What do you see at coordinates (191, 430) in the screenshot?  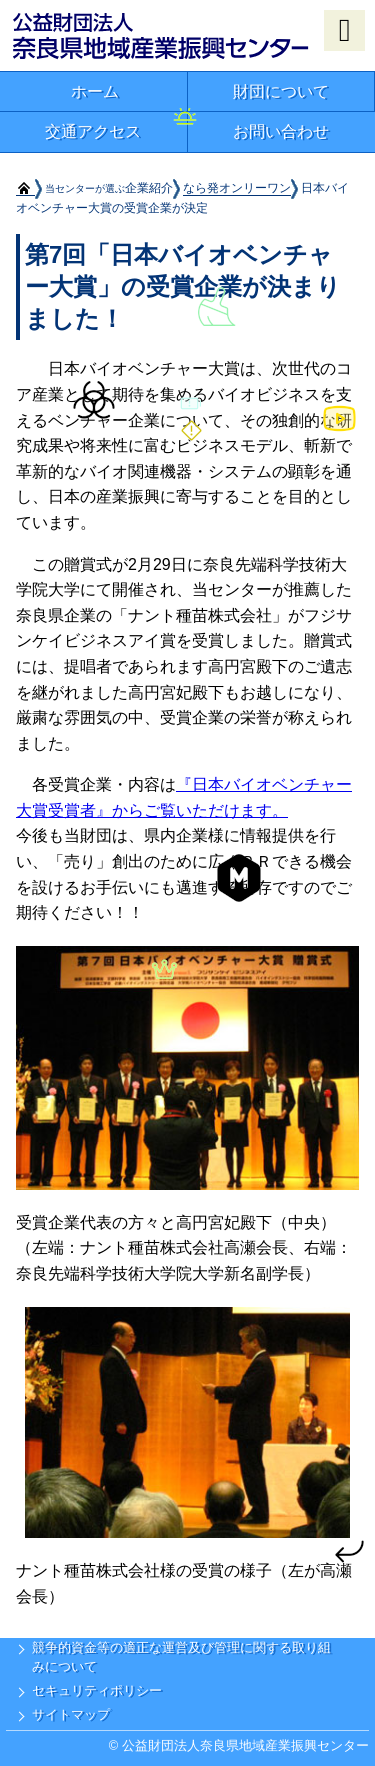 I see `indicates a warning or caution state` at bounding box center [191, 430].